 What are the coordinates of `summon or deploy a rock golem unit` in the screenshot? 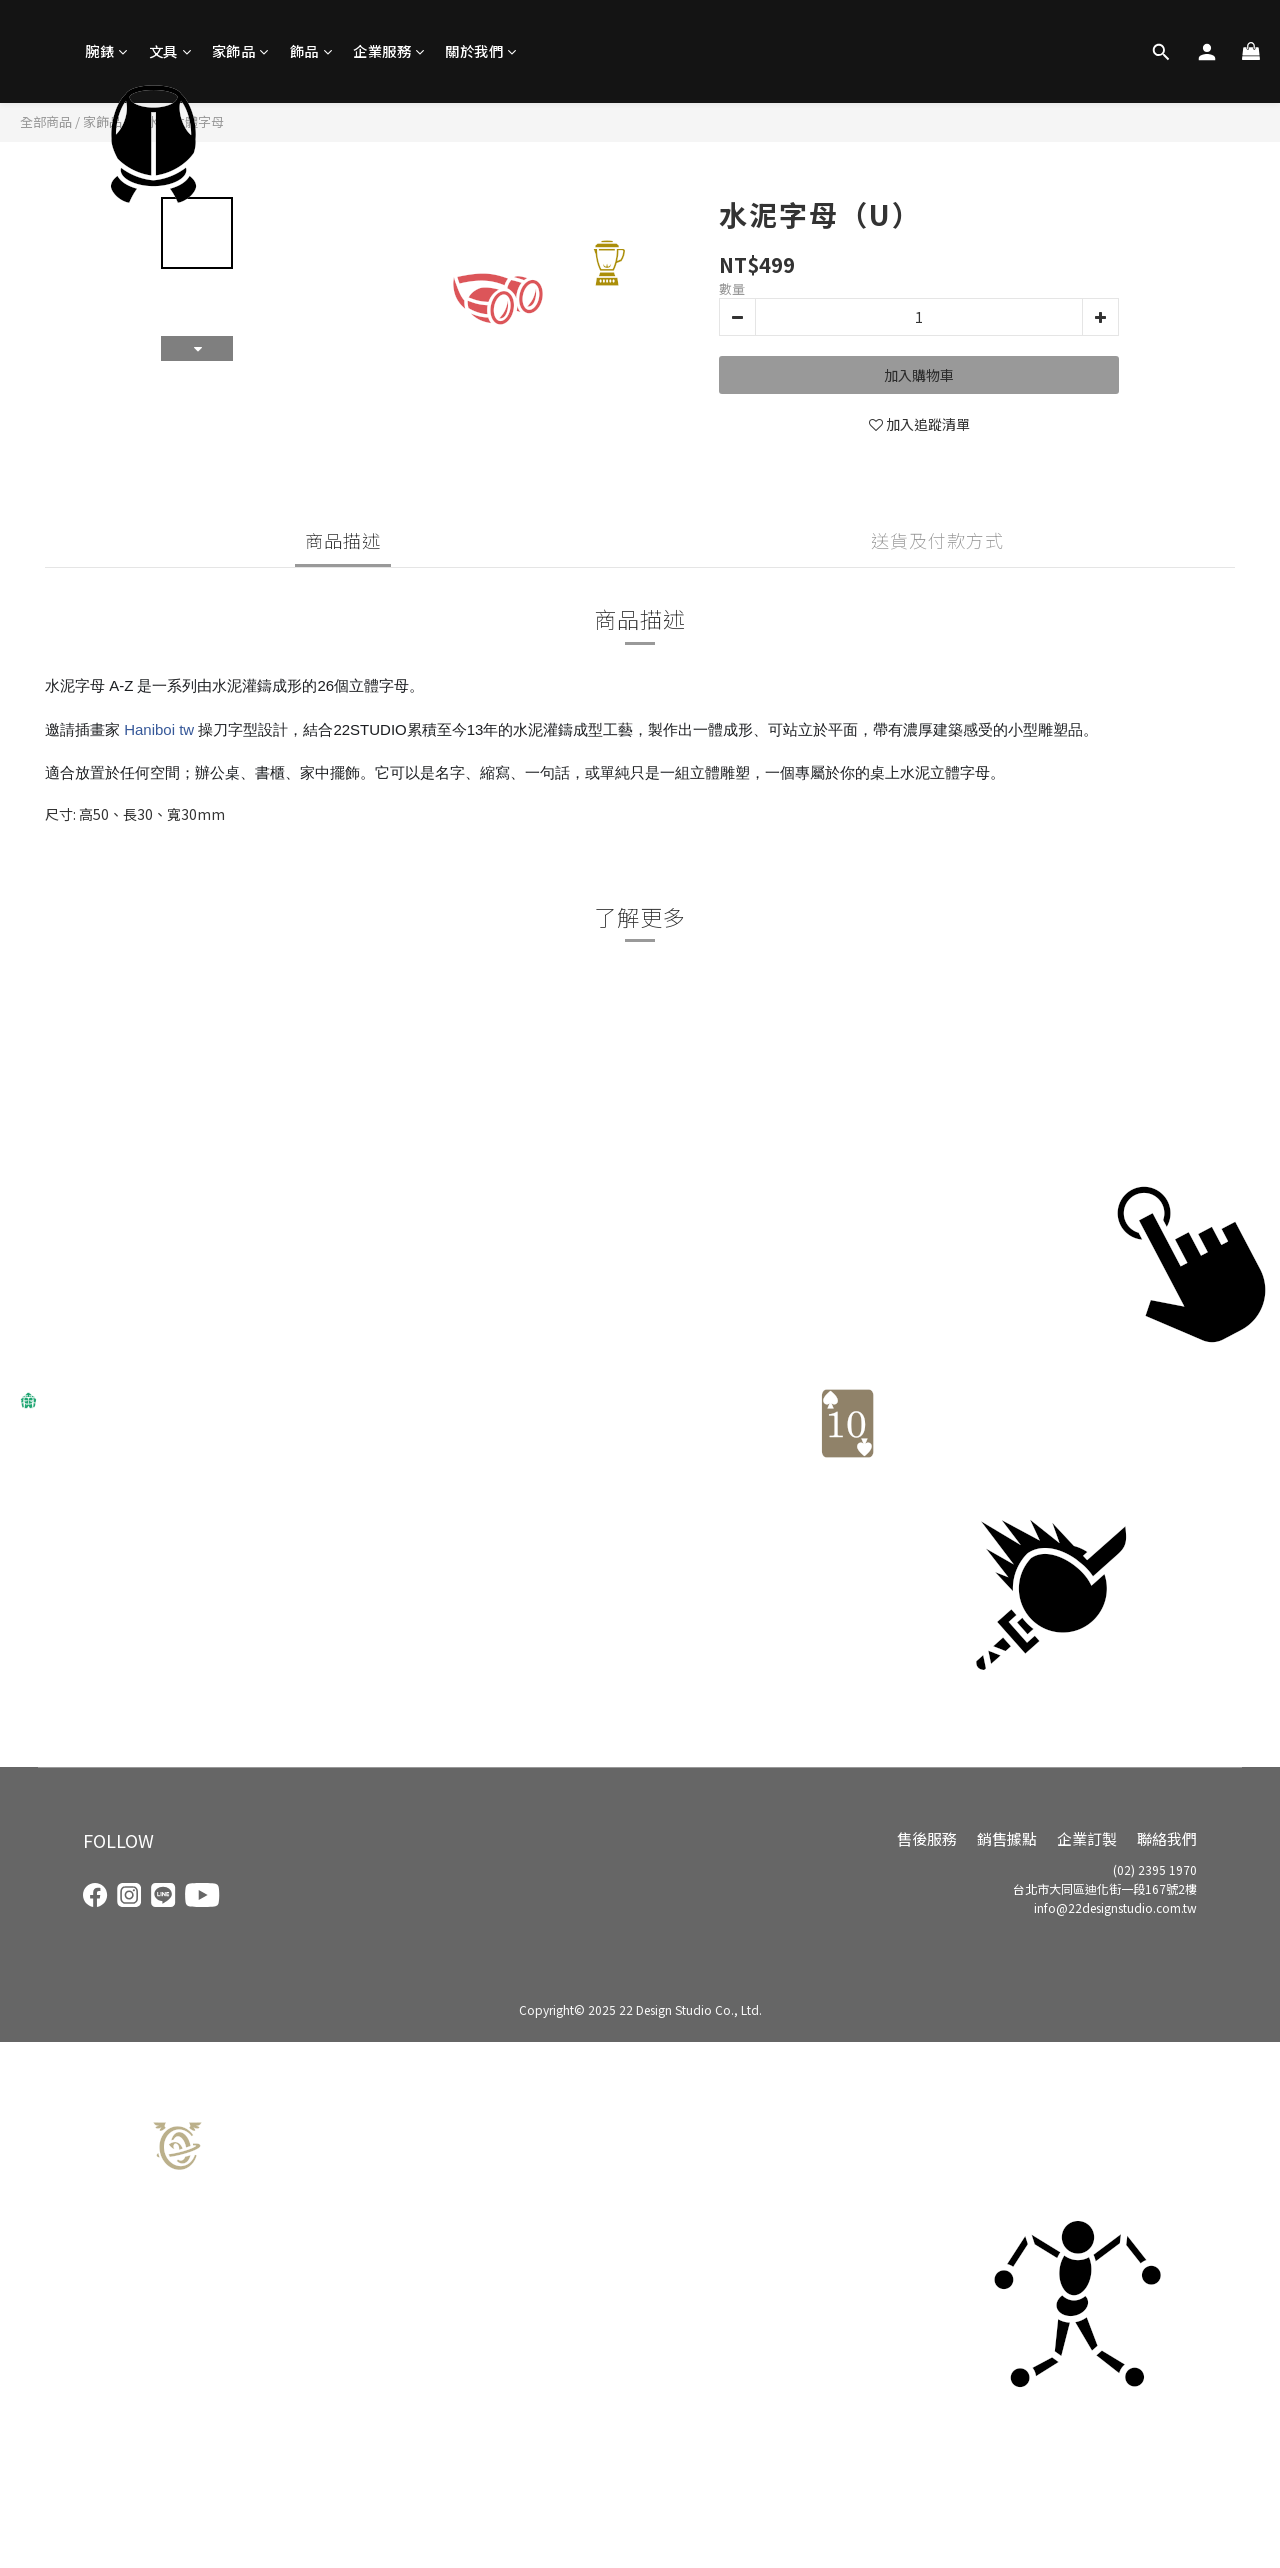 It's located at (28, 1400).